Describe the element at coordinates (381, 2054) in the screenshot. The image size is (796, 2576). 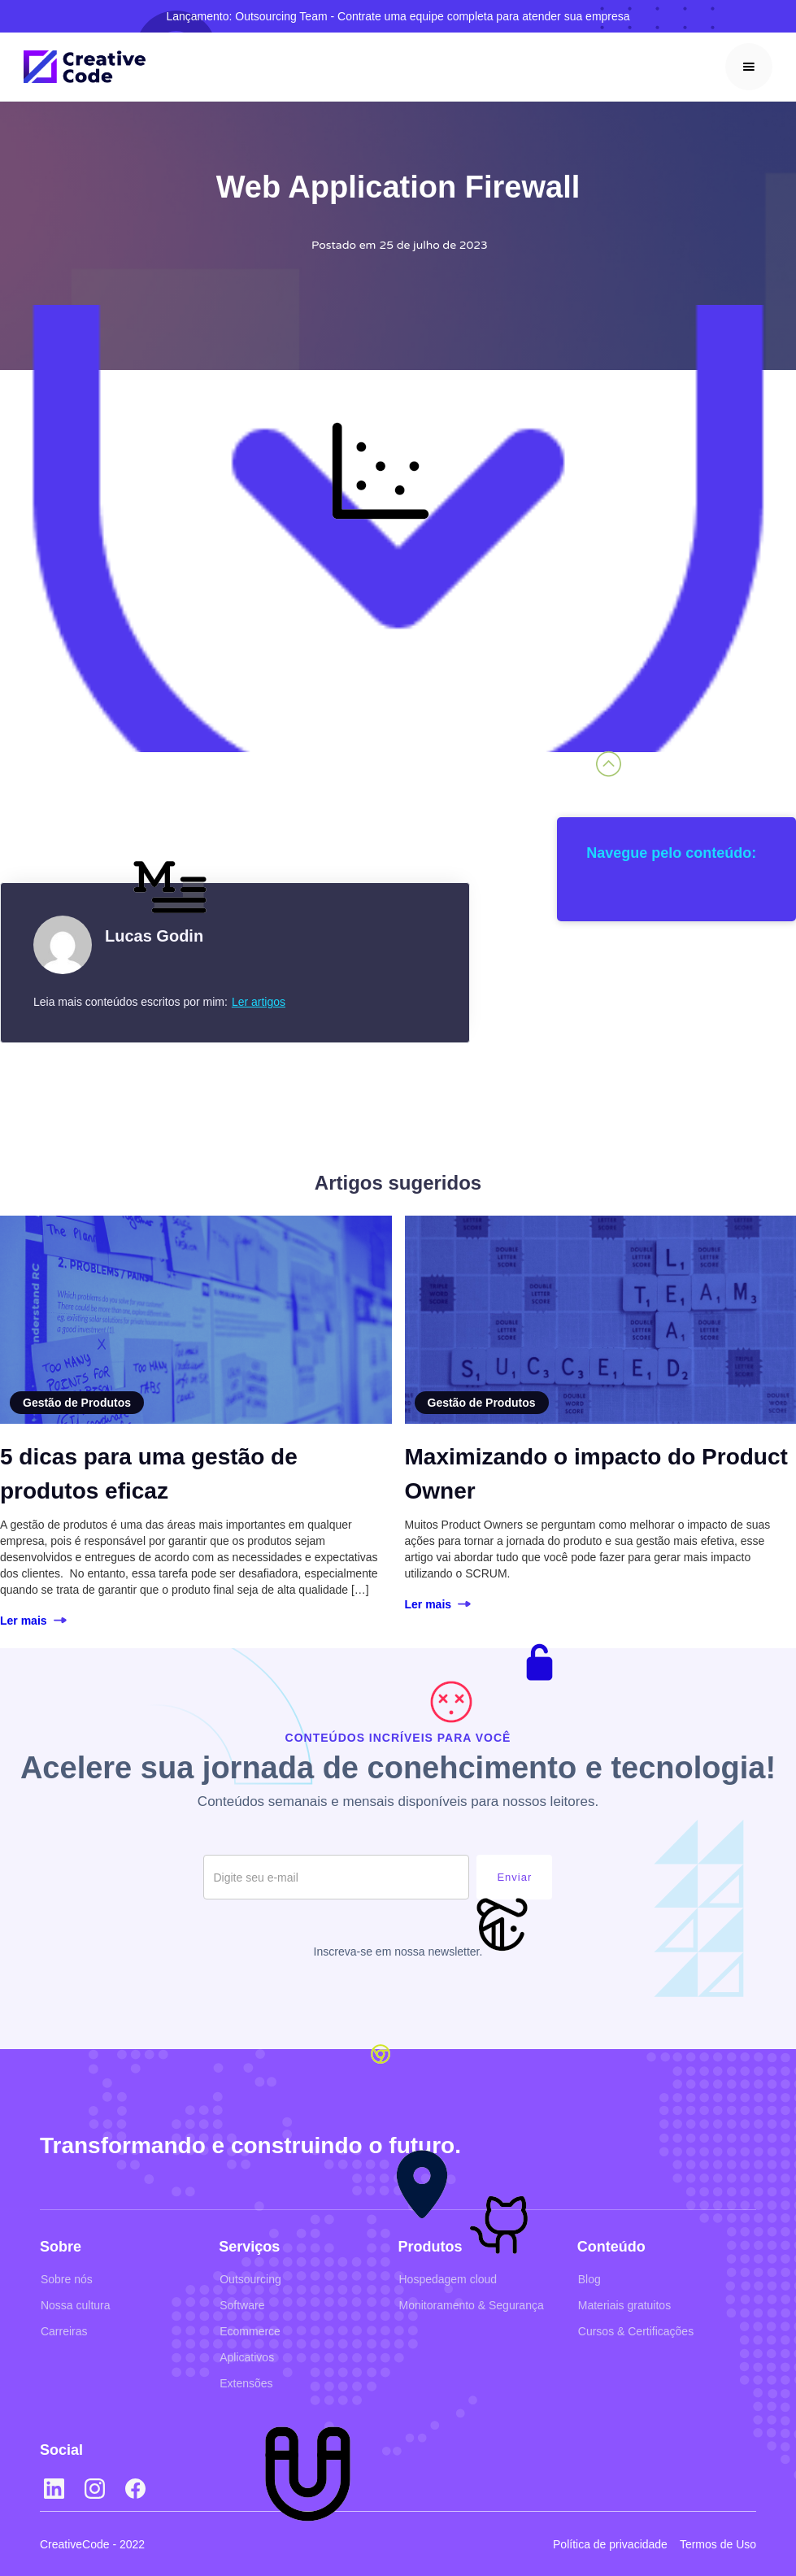
I see `open Google Chrome browser` at that location.